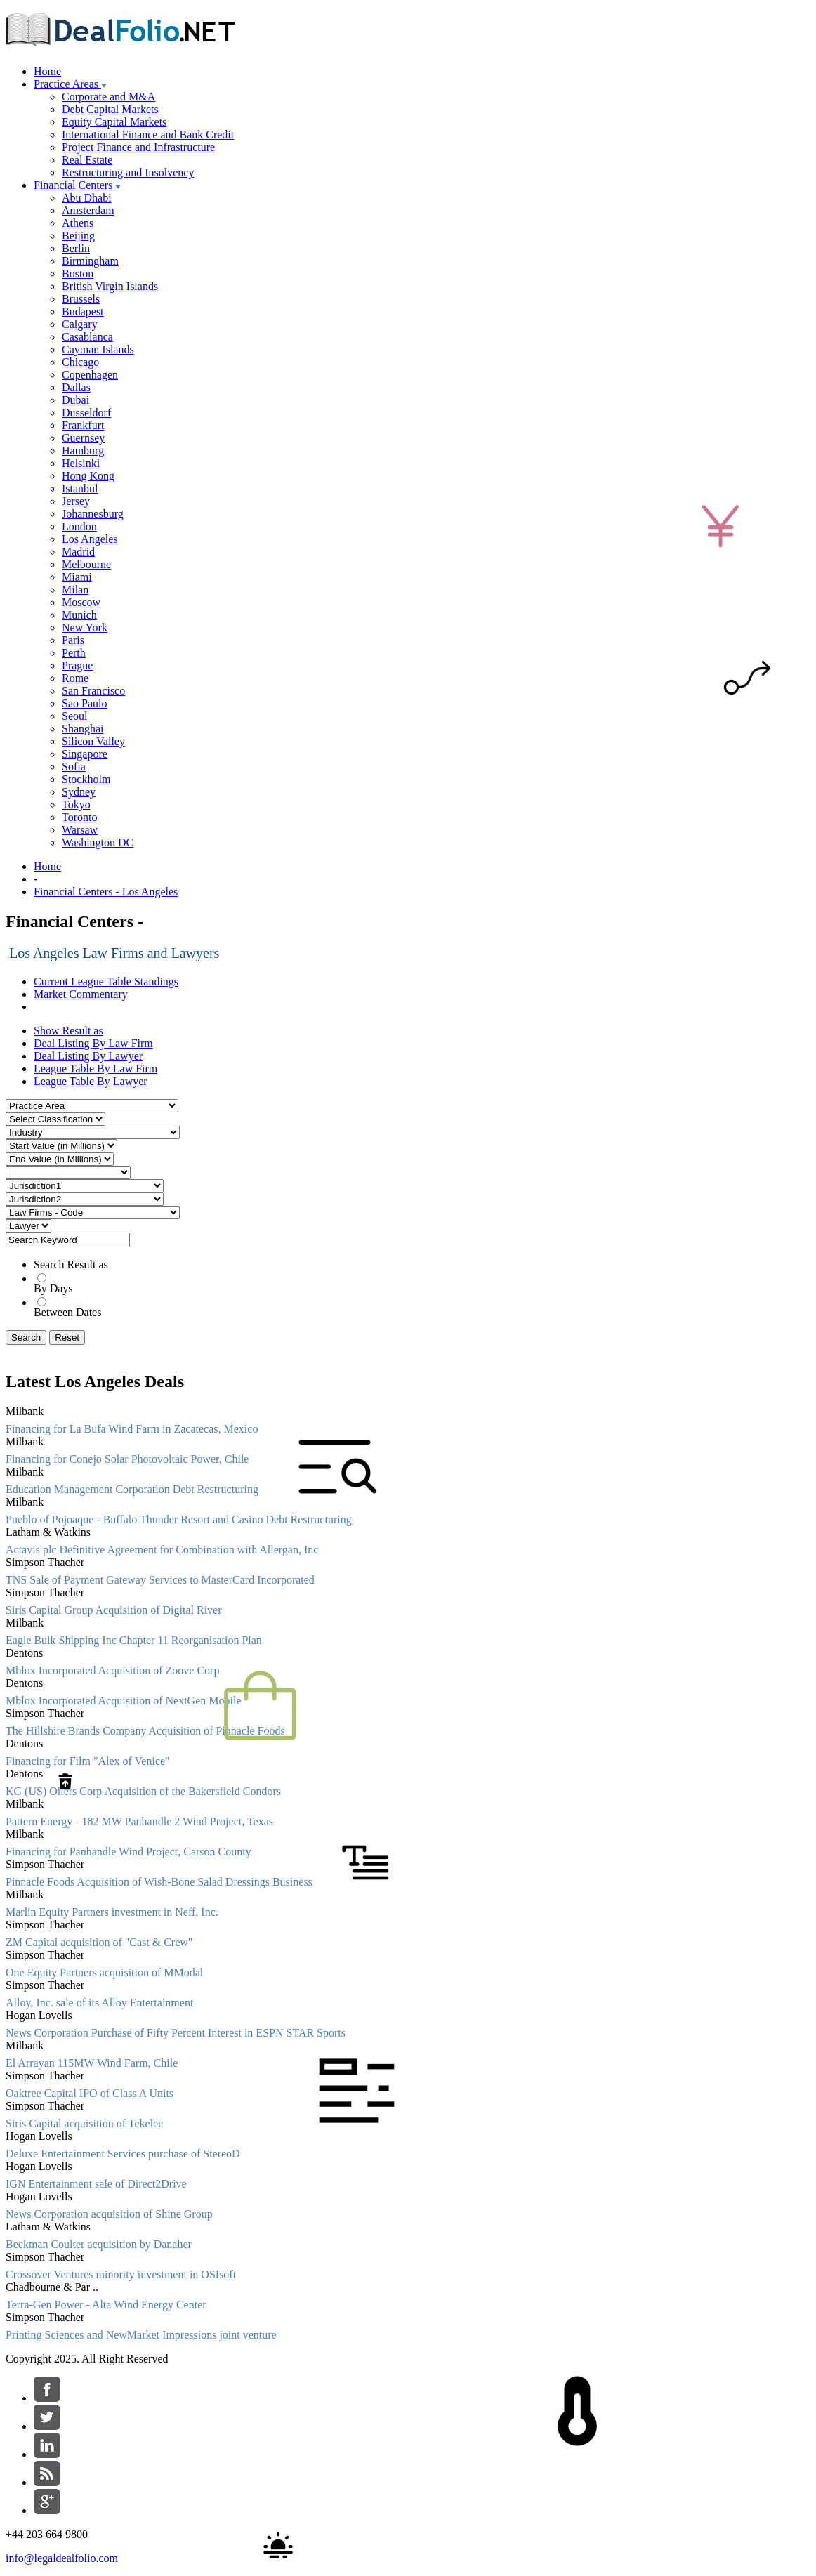 The width and height of the screenshot is (816, 2576). I want to click on view prices in Japanese yen, so click(720, 525).